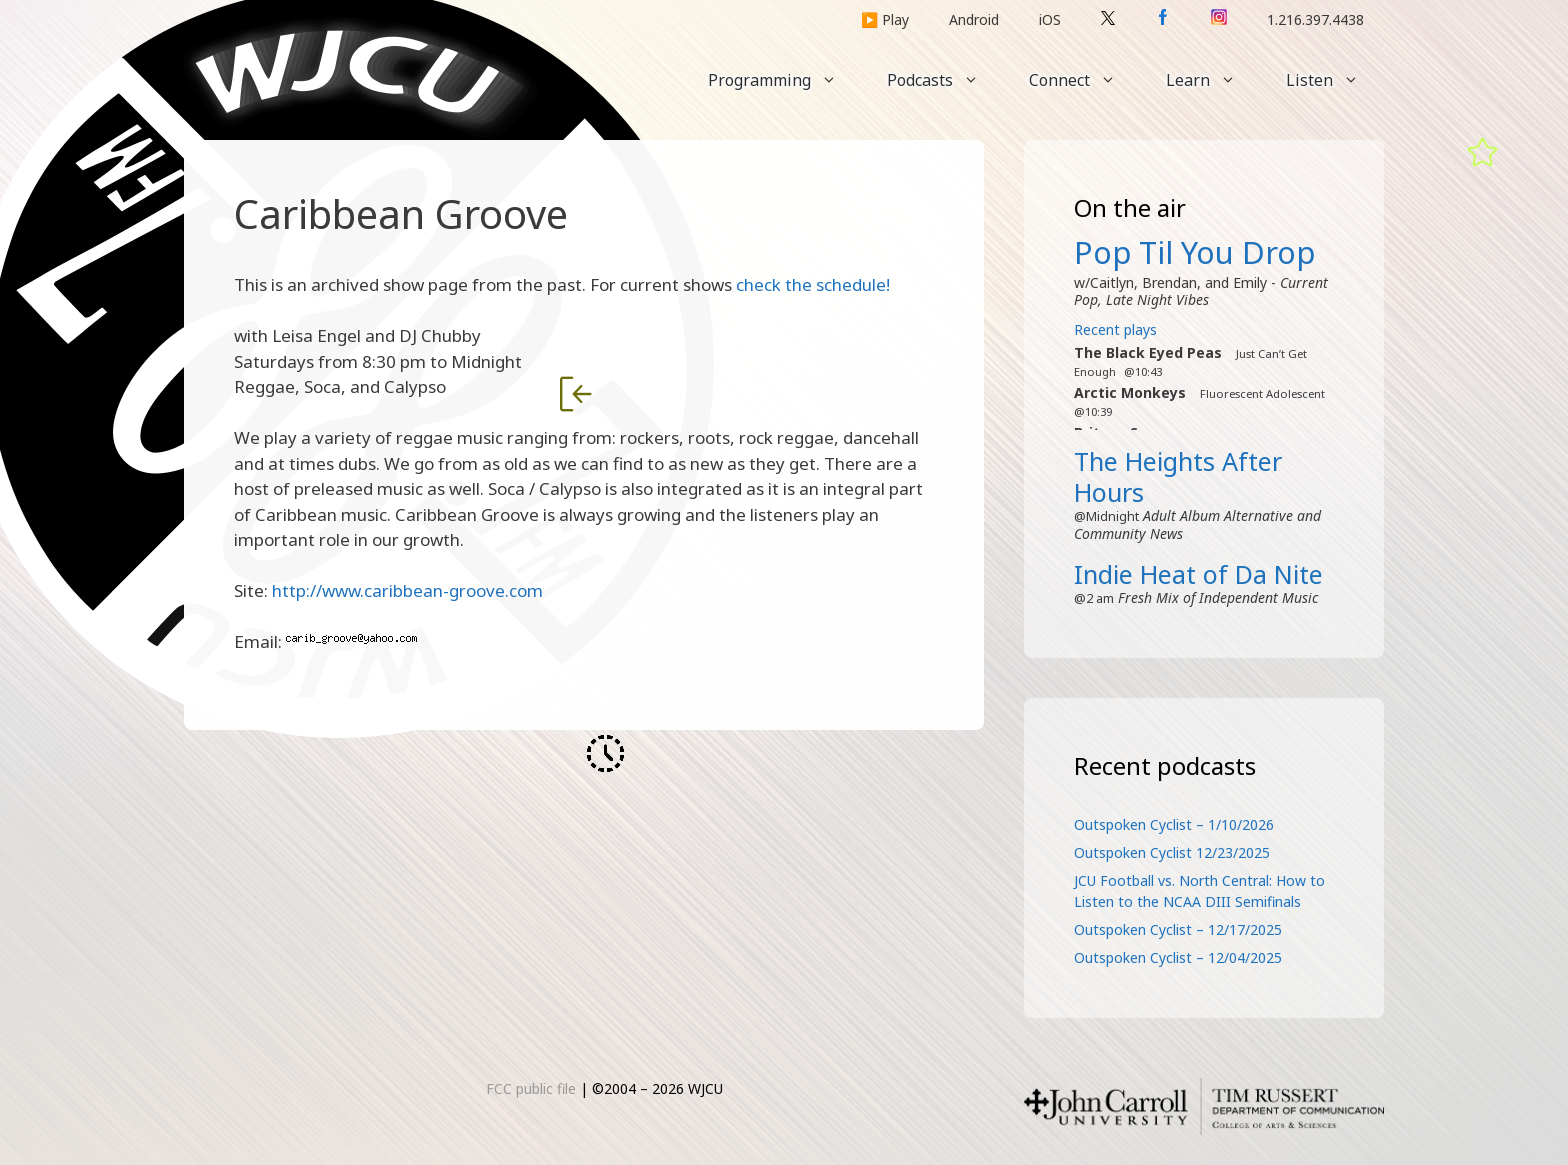  What do you see at coordinates (1482, 152) in the screenshot?
I see `add to favorites` at bounding box center [1482, 152].